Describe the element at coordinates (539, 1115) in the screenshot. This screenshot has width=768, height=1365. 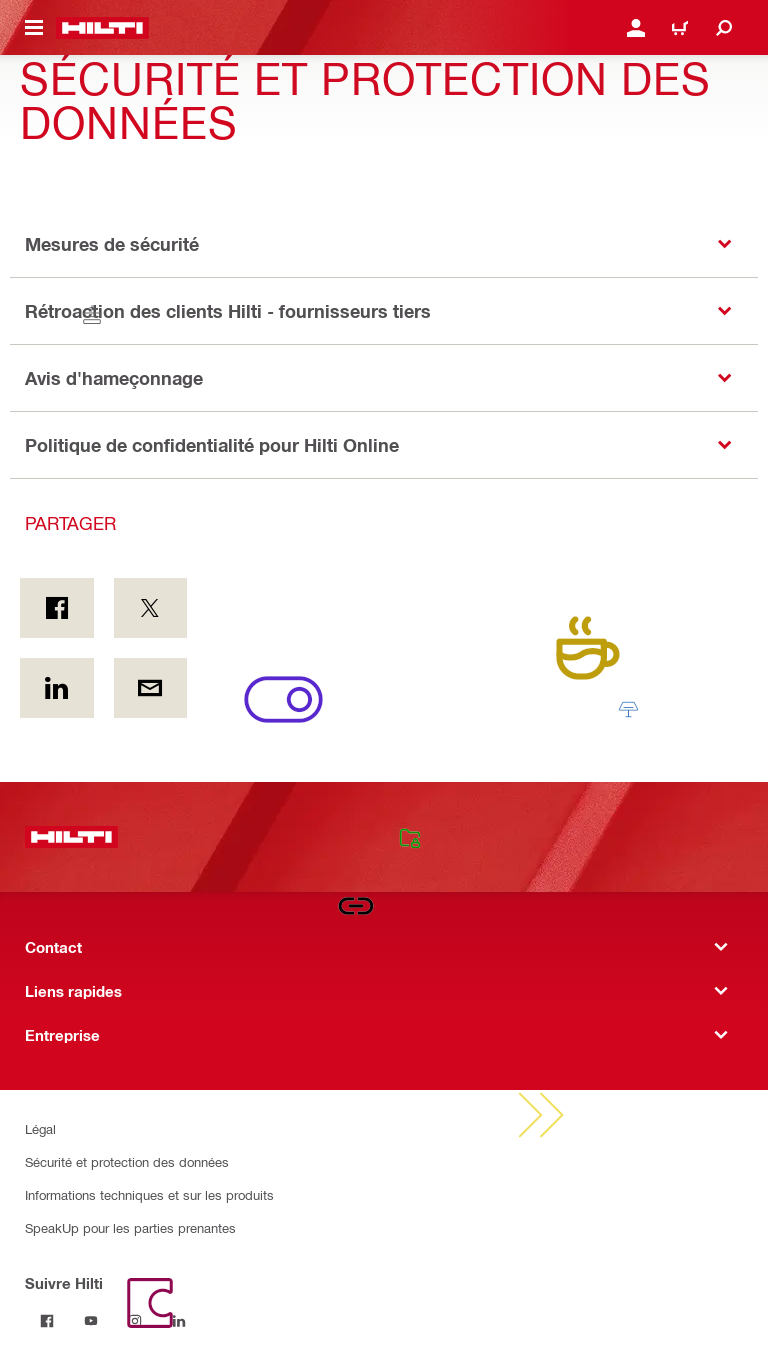
I see `skip forward or advance to next item` at that location.